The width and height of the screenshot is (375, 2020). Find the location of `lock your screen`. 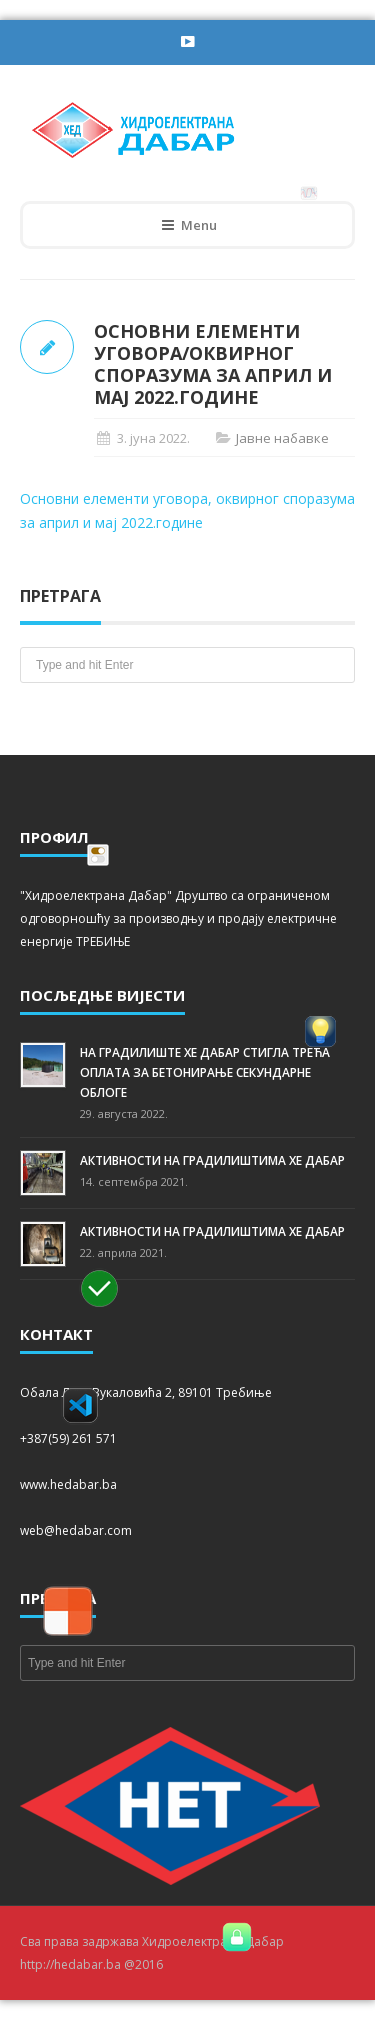

lock your screen is located at coordinates (237, 1937).